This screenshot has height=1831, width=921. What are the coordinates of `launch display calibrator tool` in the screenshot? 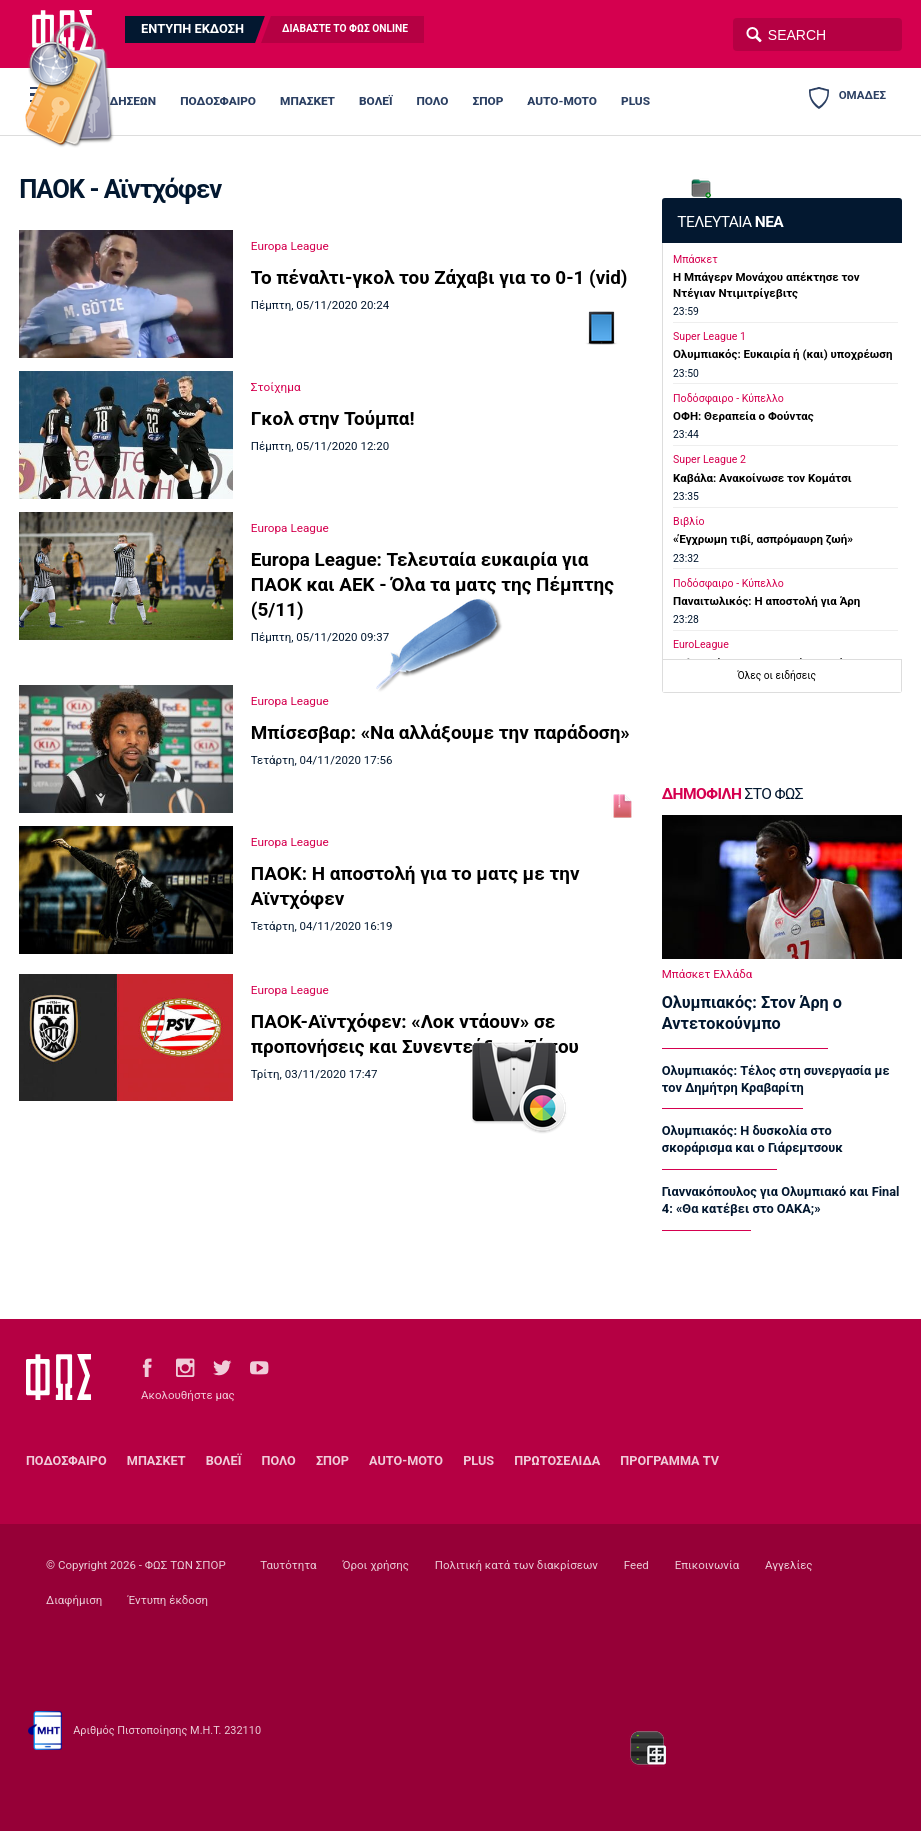 It's located at (519, 1087).